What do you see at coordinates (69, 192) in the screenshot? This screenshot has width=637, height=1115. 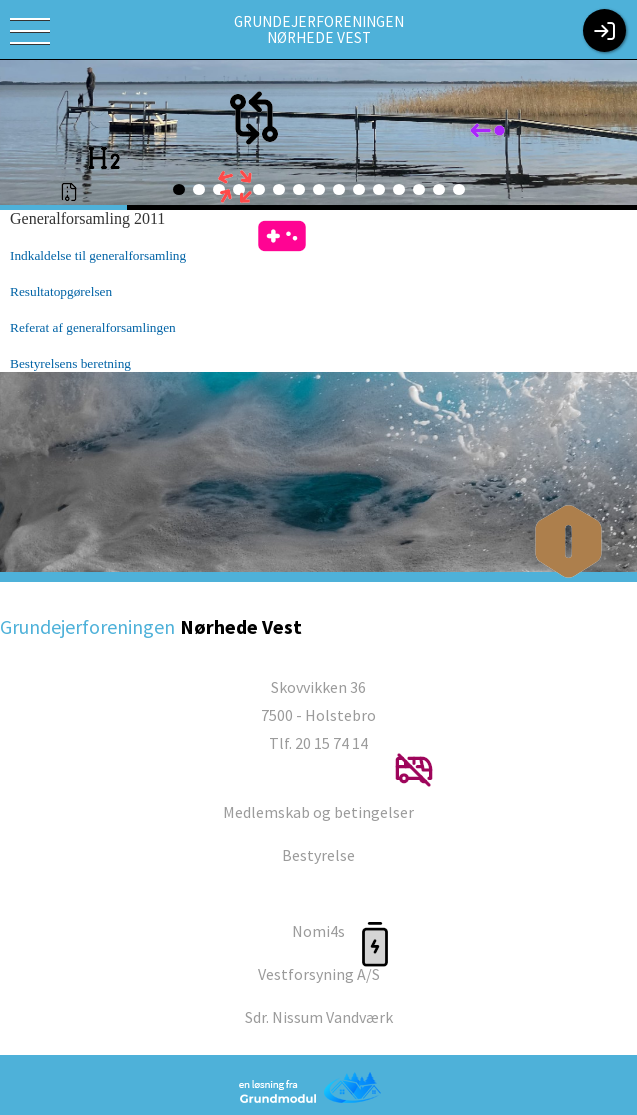 I see `open a compressed or zipped file` at bounding box center [69, 192].